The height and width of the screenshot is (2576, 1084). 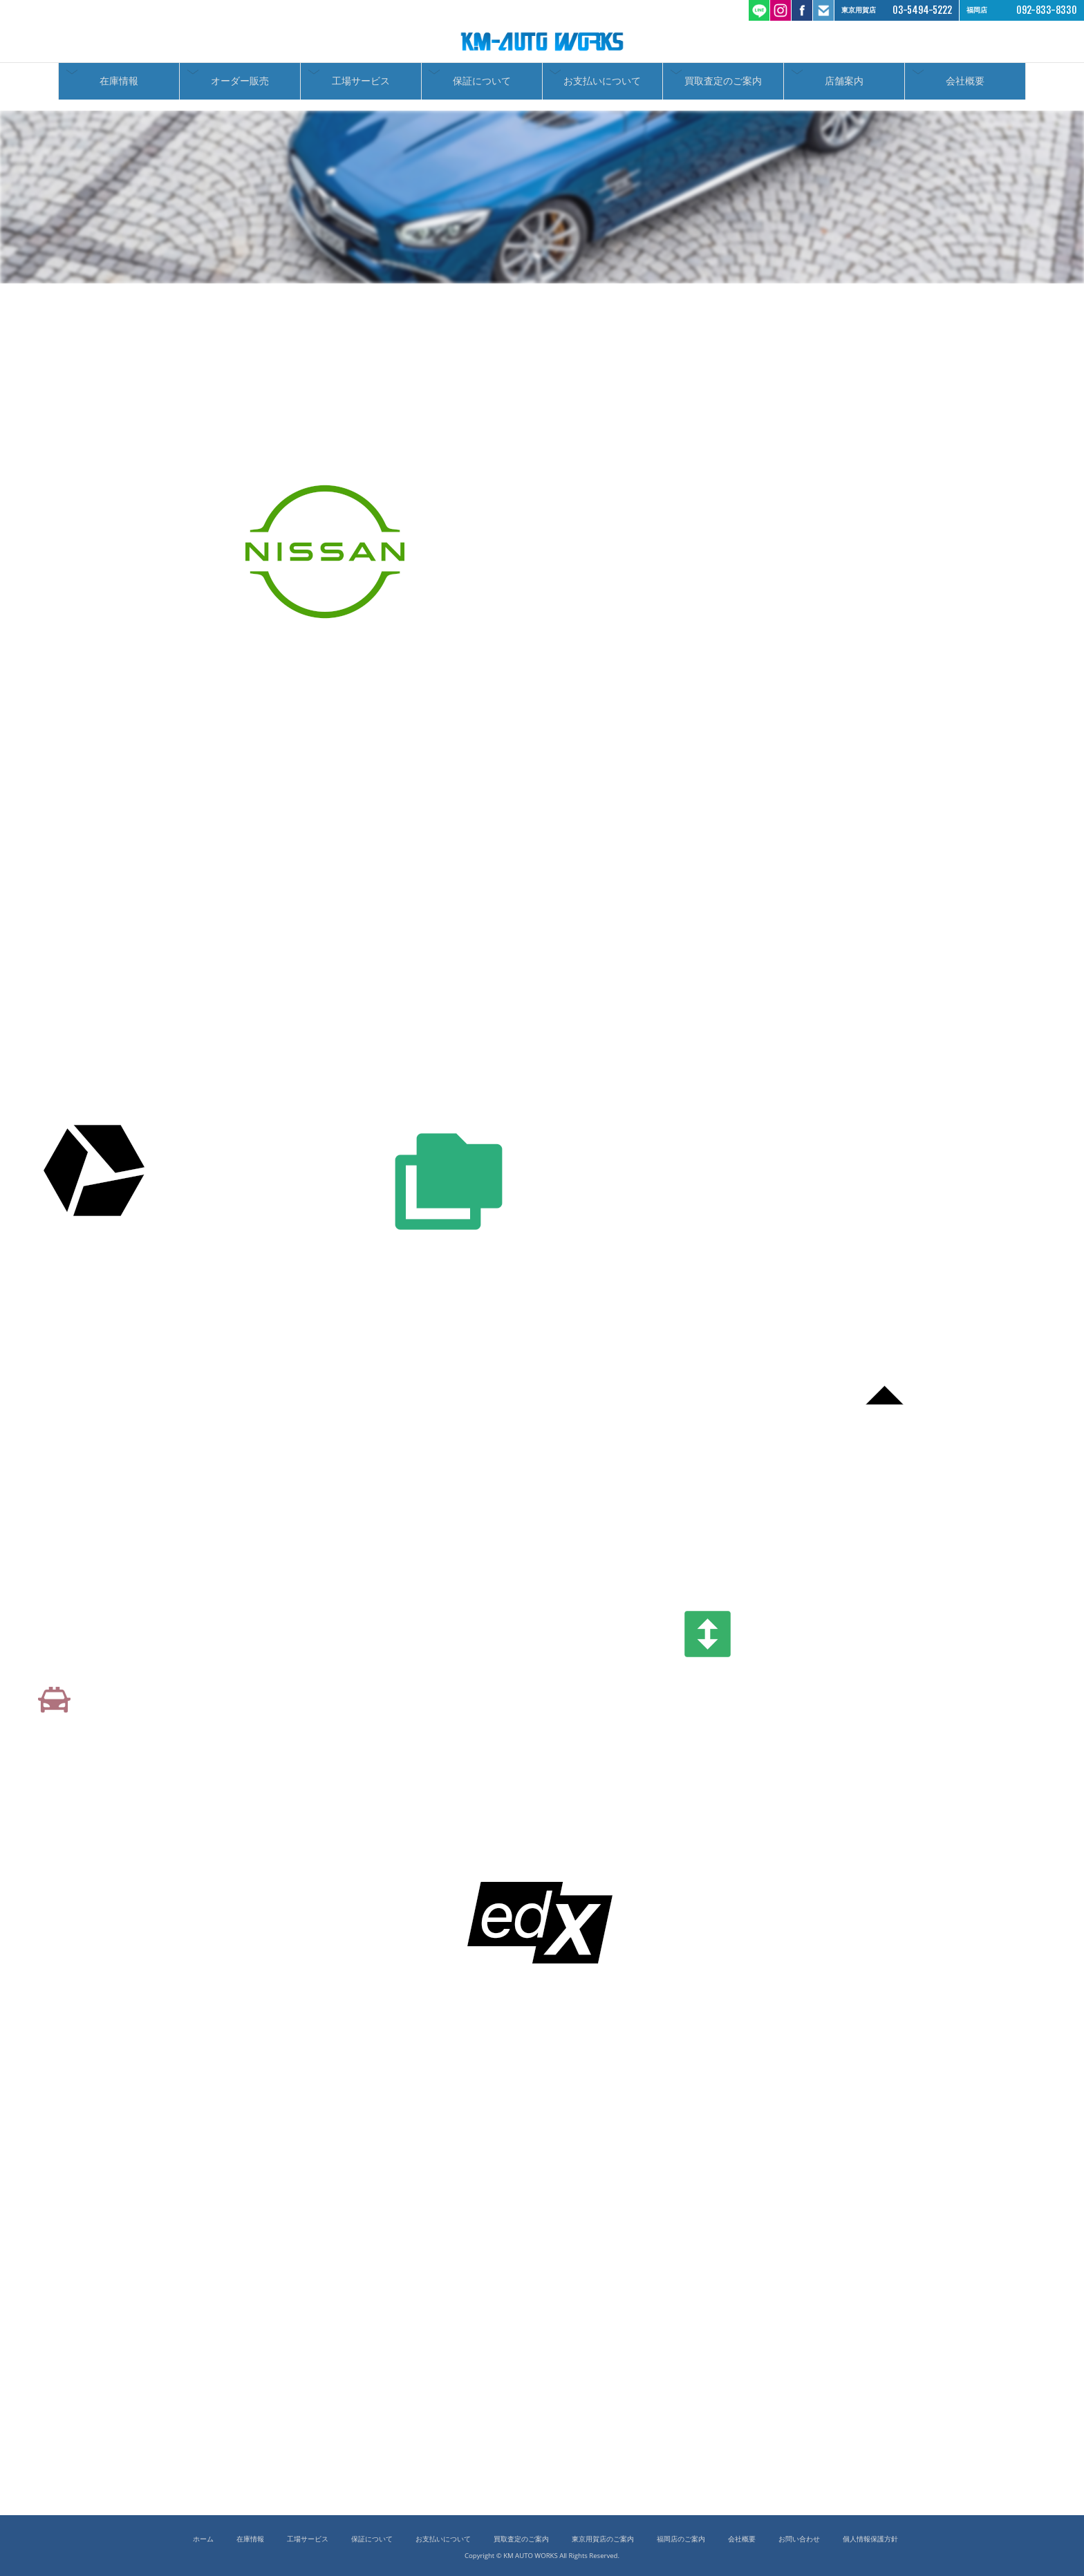 What do you see at coordinates (54, 1699) in the screenshot?
I see `view nearby police stations or services` at bounding box center [54, 1699].